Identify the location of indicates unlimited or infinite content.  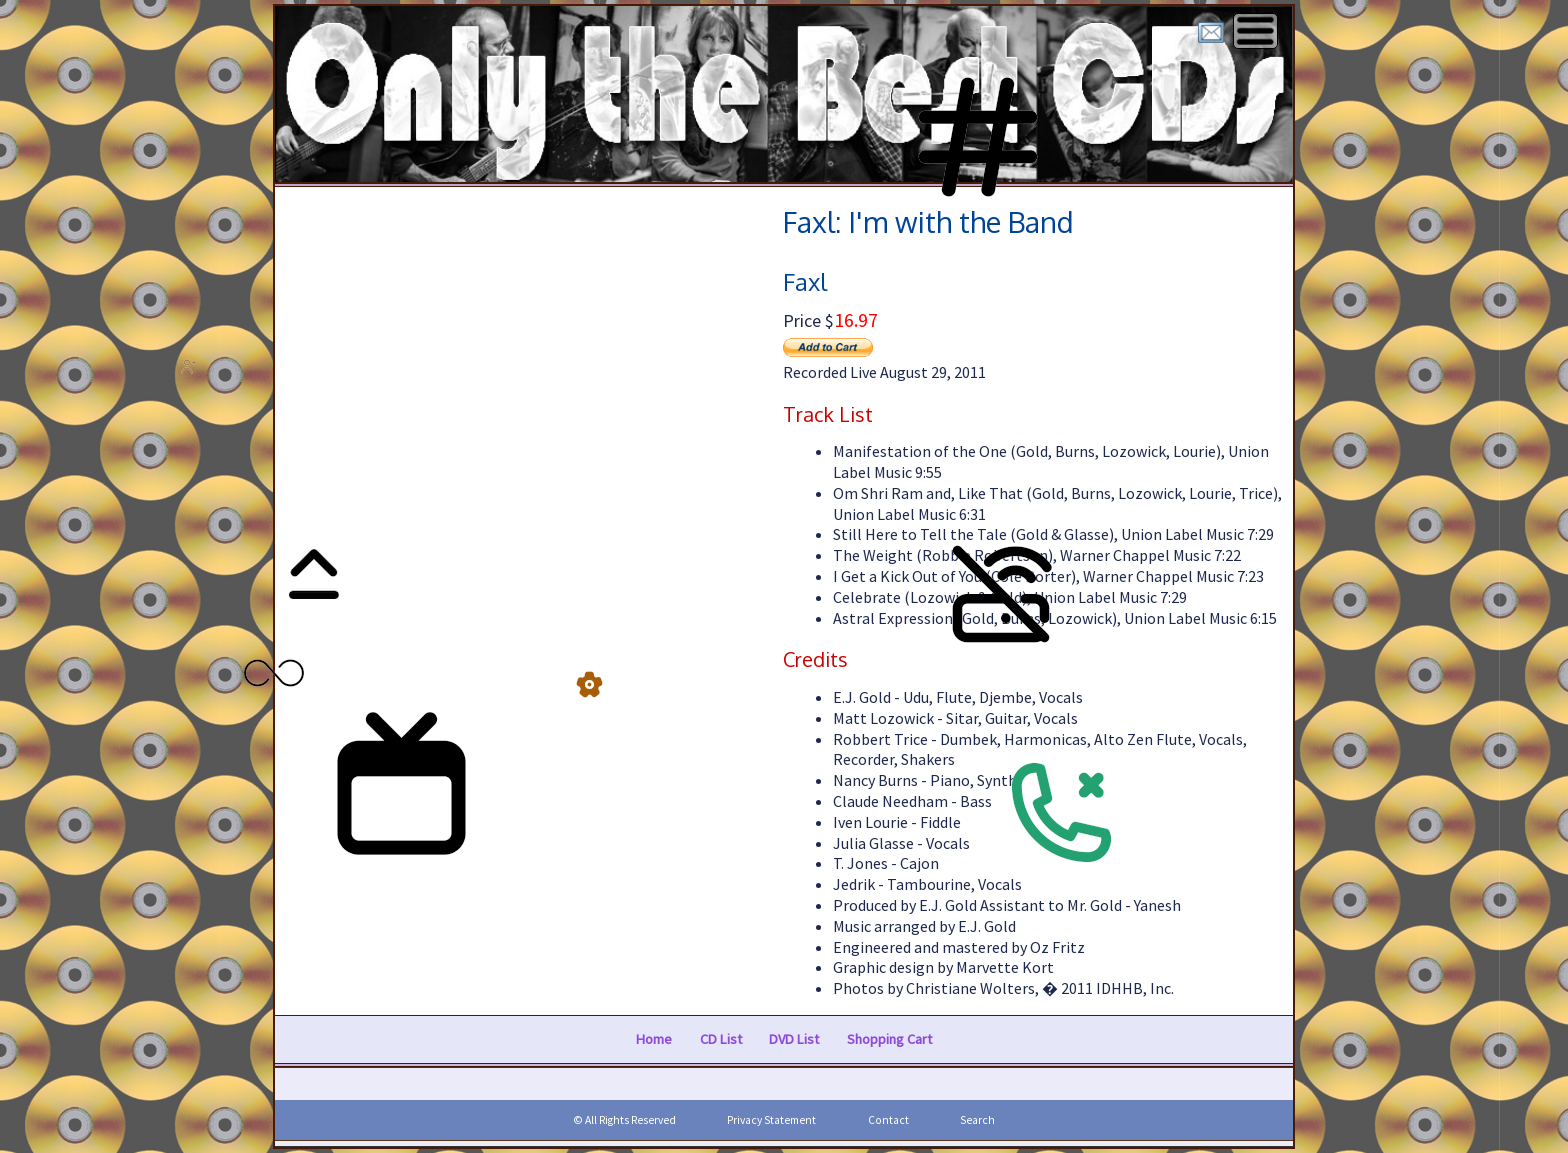
(274, 673).